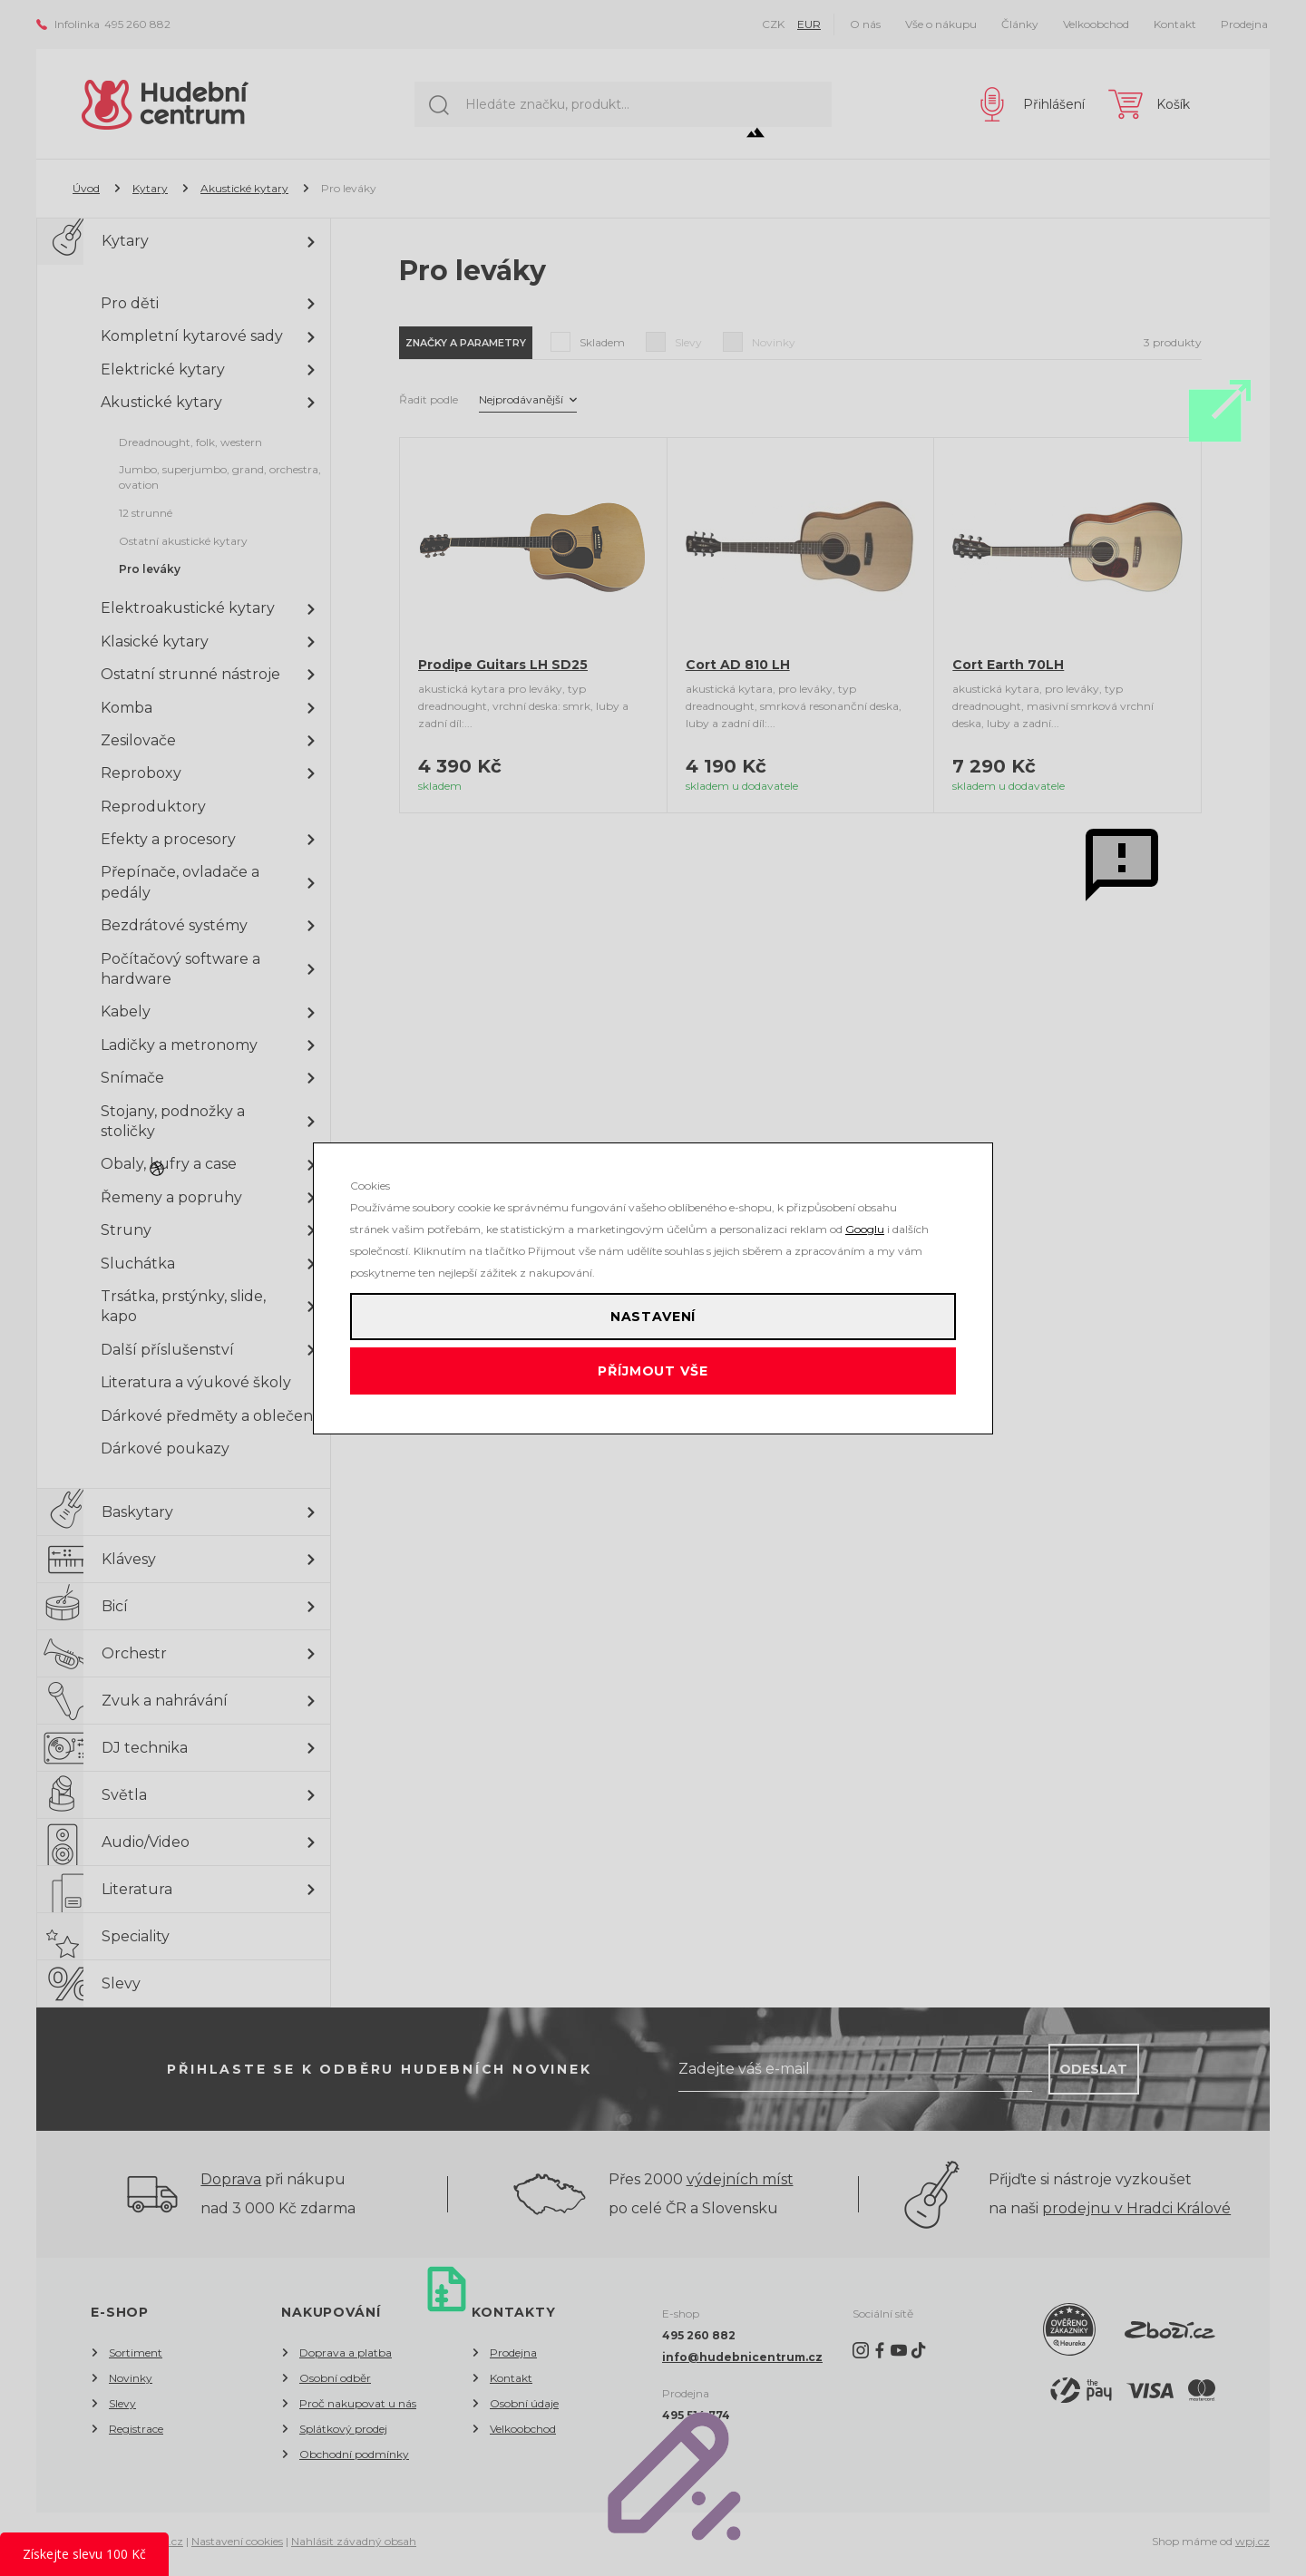  Describe the element at coordinates (1122, 865) in the screenshot. I see `submit feedback or report an issue` at that location.